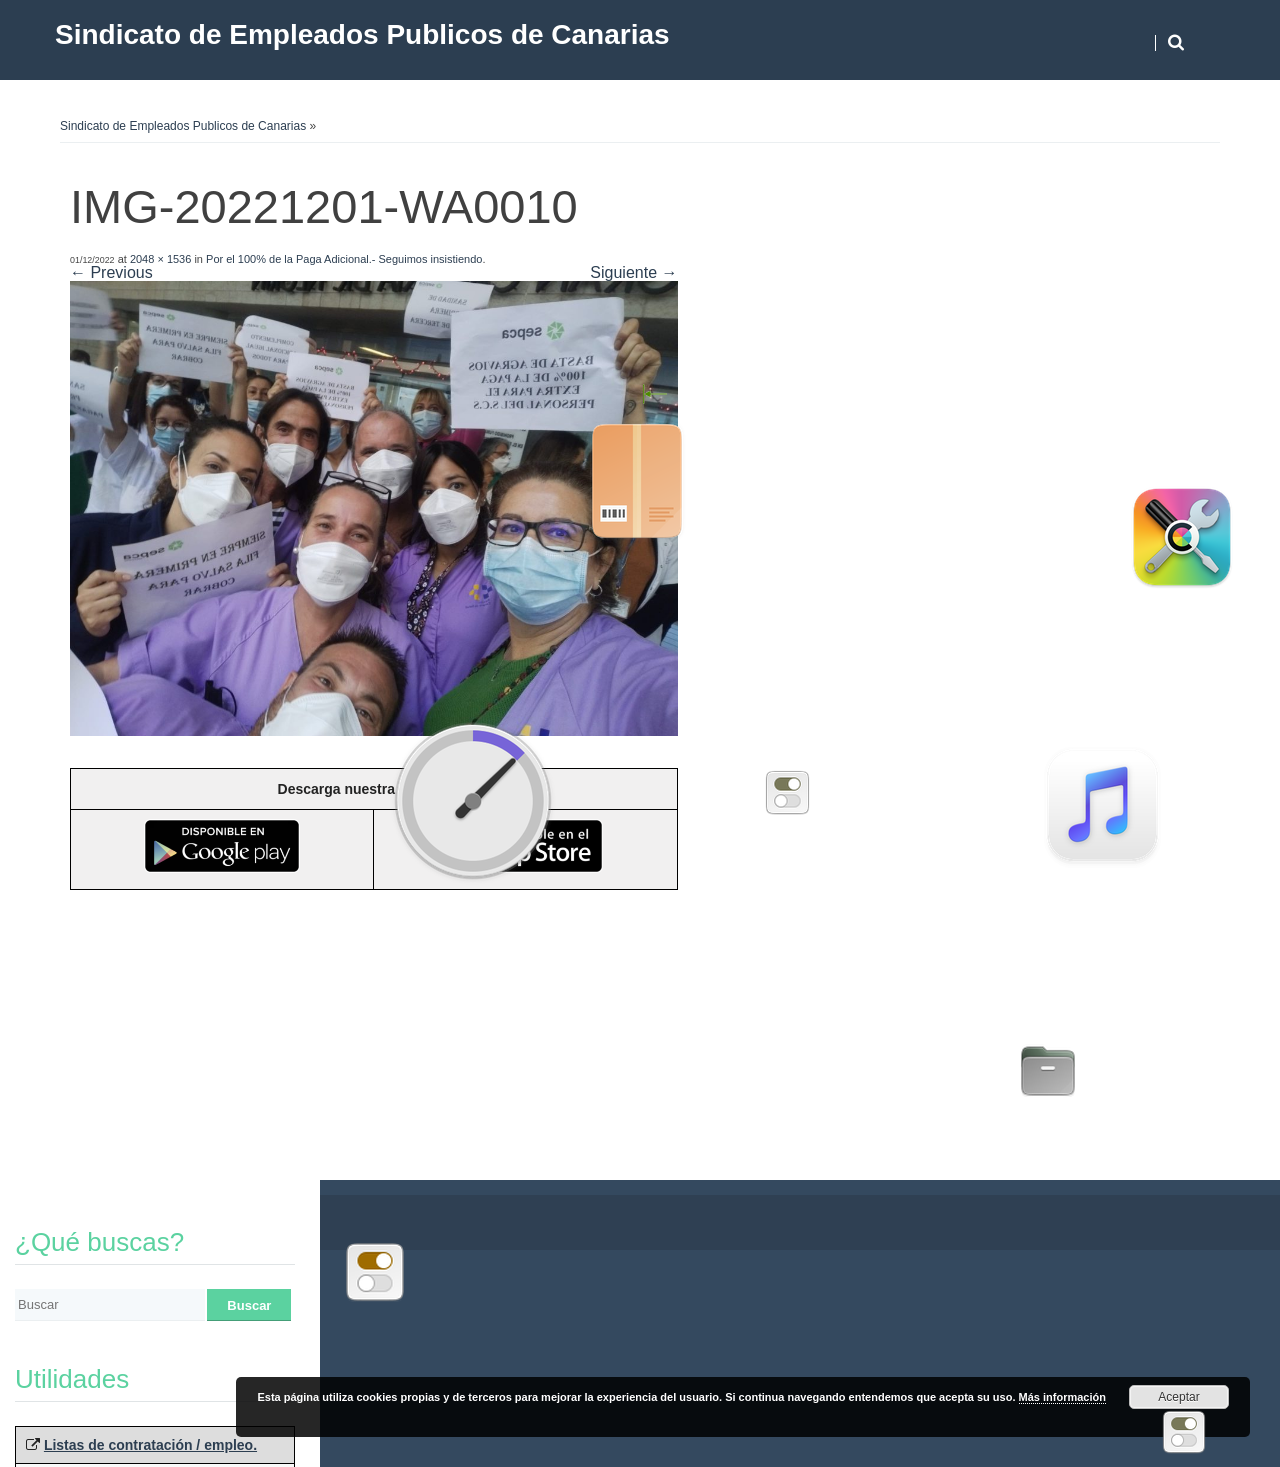 The height and width of the screenshot is (1467, 1280). I want to click on open colorsync utility to manage color profiles, so click(1182, 537).